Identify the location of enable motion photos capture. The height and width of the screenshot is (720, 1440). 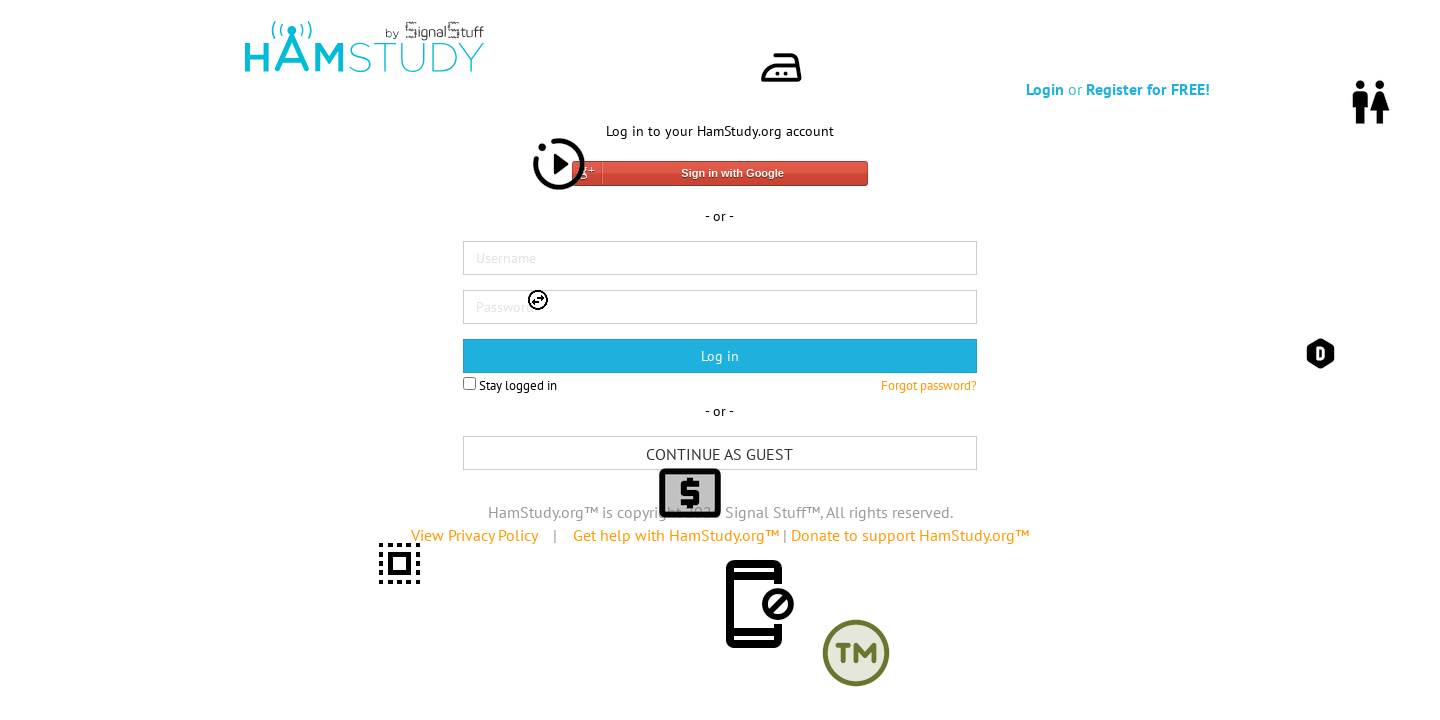
(559, 164).